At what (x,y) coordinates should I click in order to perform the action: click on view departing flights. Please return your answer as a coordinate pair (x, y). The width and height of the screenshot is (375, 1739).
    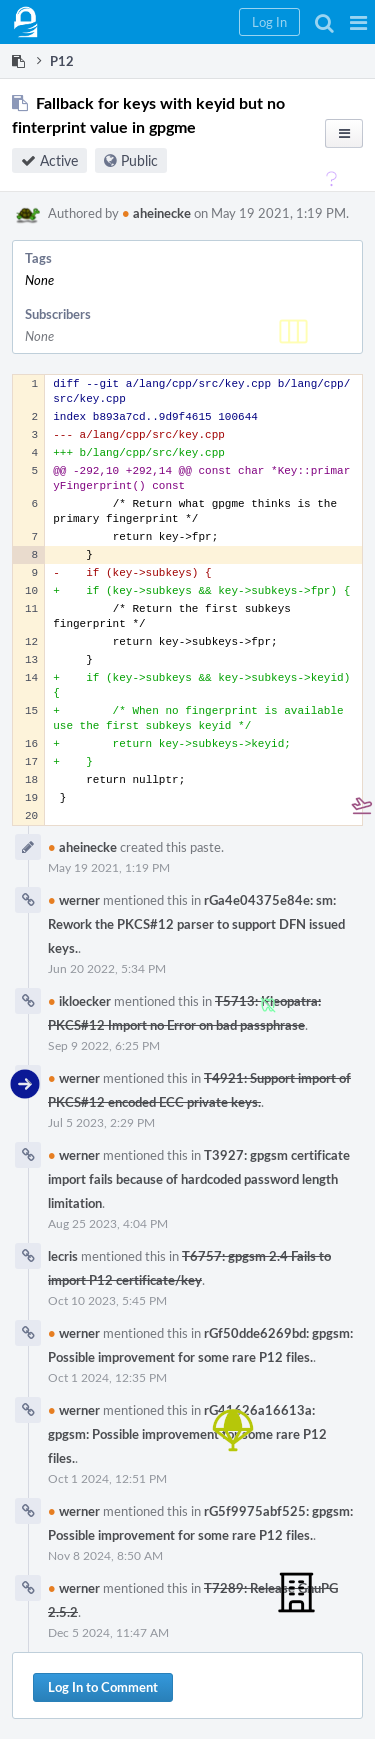
    Looking at the image, I should click on (362, 805).